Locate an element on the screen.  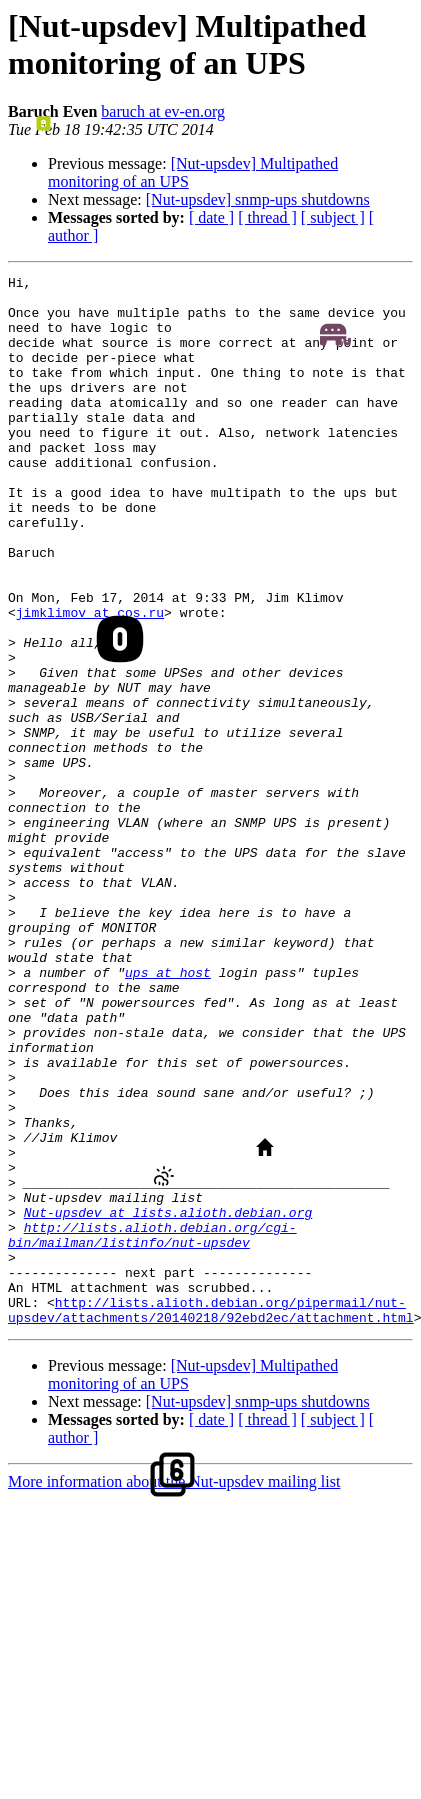
navigate to the home screen is located at coordinates (265, 1147).